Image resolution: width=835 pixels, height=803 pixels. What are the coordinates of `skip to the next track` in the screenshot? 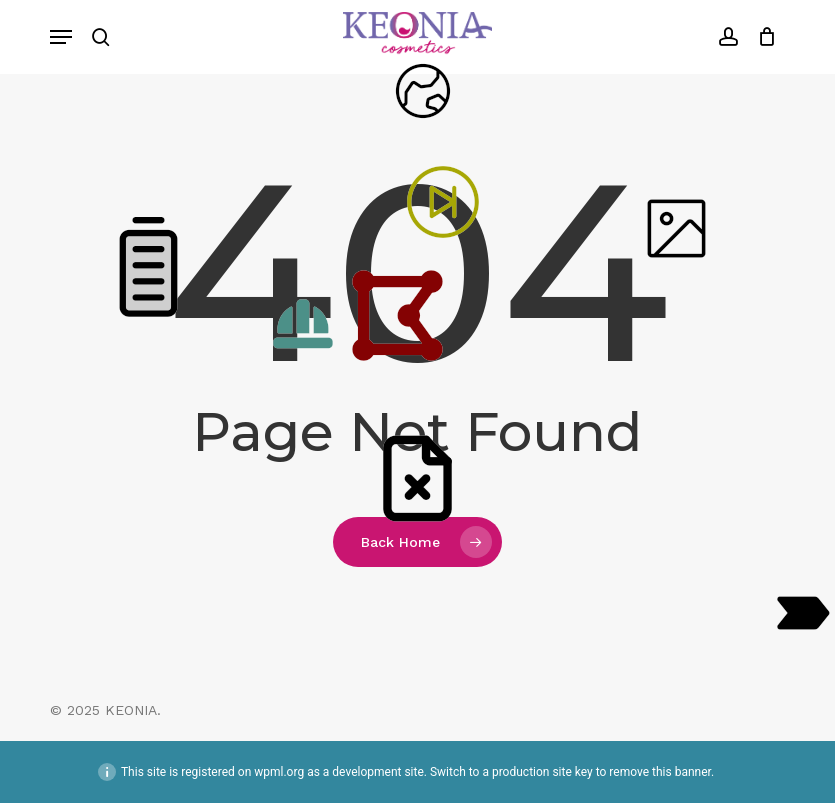 It's located at (443, 202).